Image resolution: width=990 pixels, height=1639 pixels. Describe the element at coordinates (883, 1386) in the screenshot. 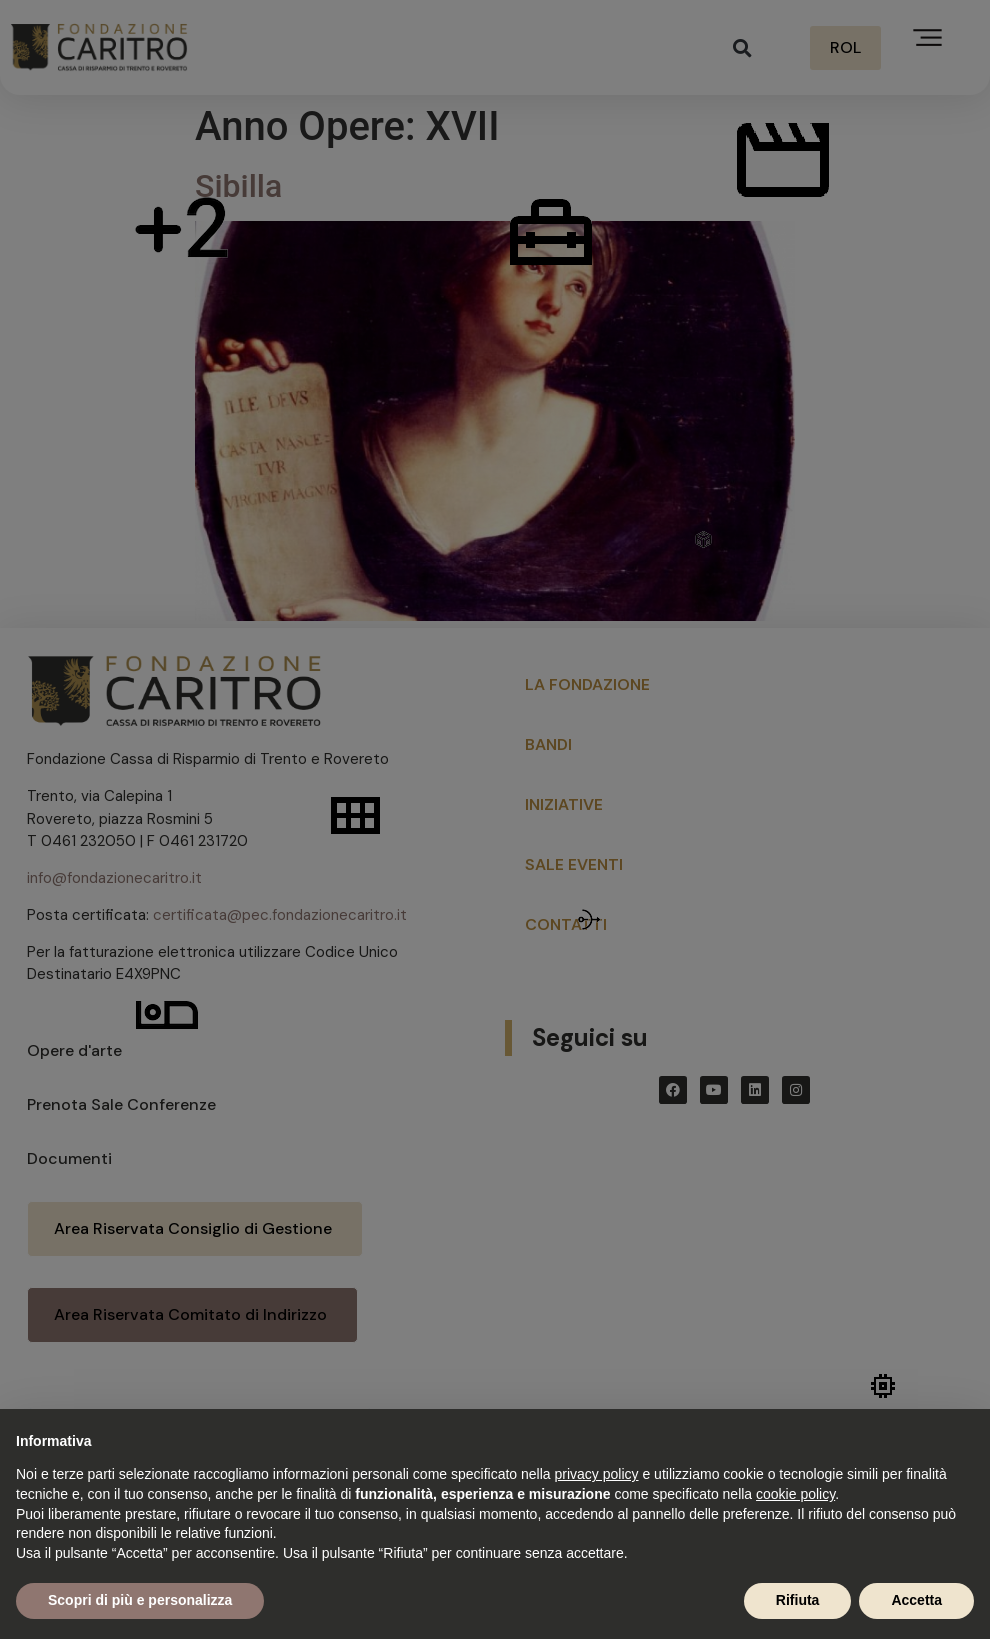

I see `view device memory or RAM usage` at that location.